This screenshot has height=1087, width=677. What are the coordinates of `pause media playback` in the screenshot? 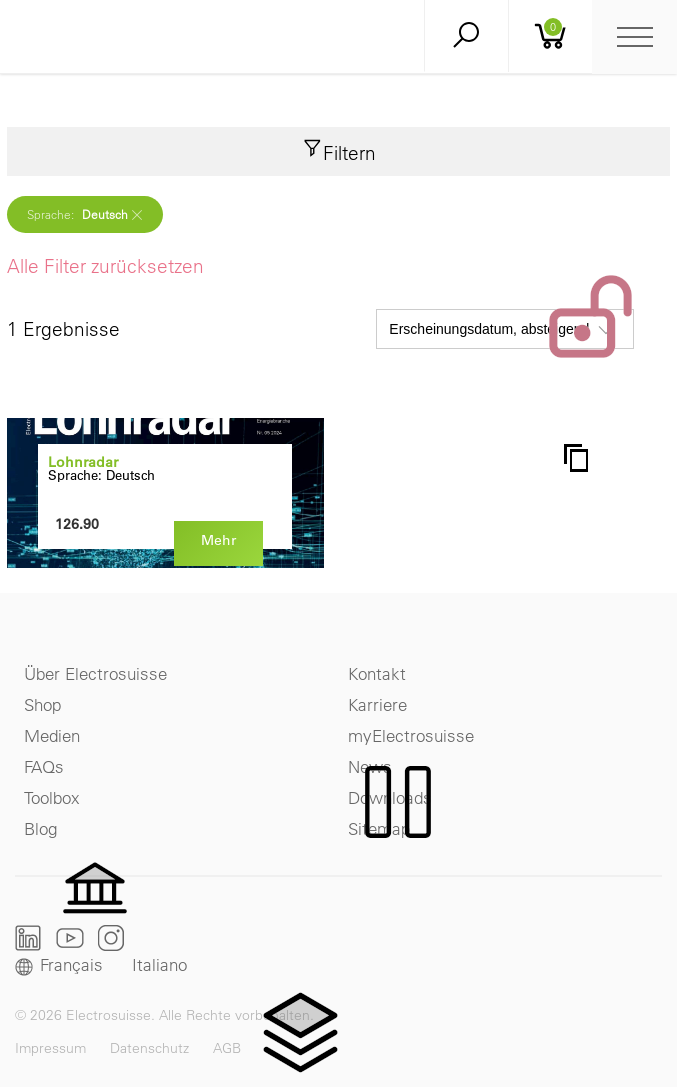 It's located at (398, 802).